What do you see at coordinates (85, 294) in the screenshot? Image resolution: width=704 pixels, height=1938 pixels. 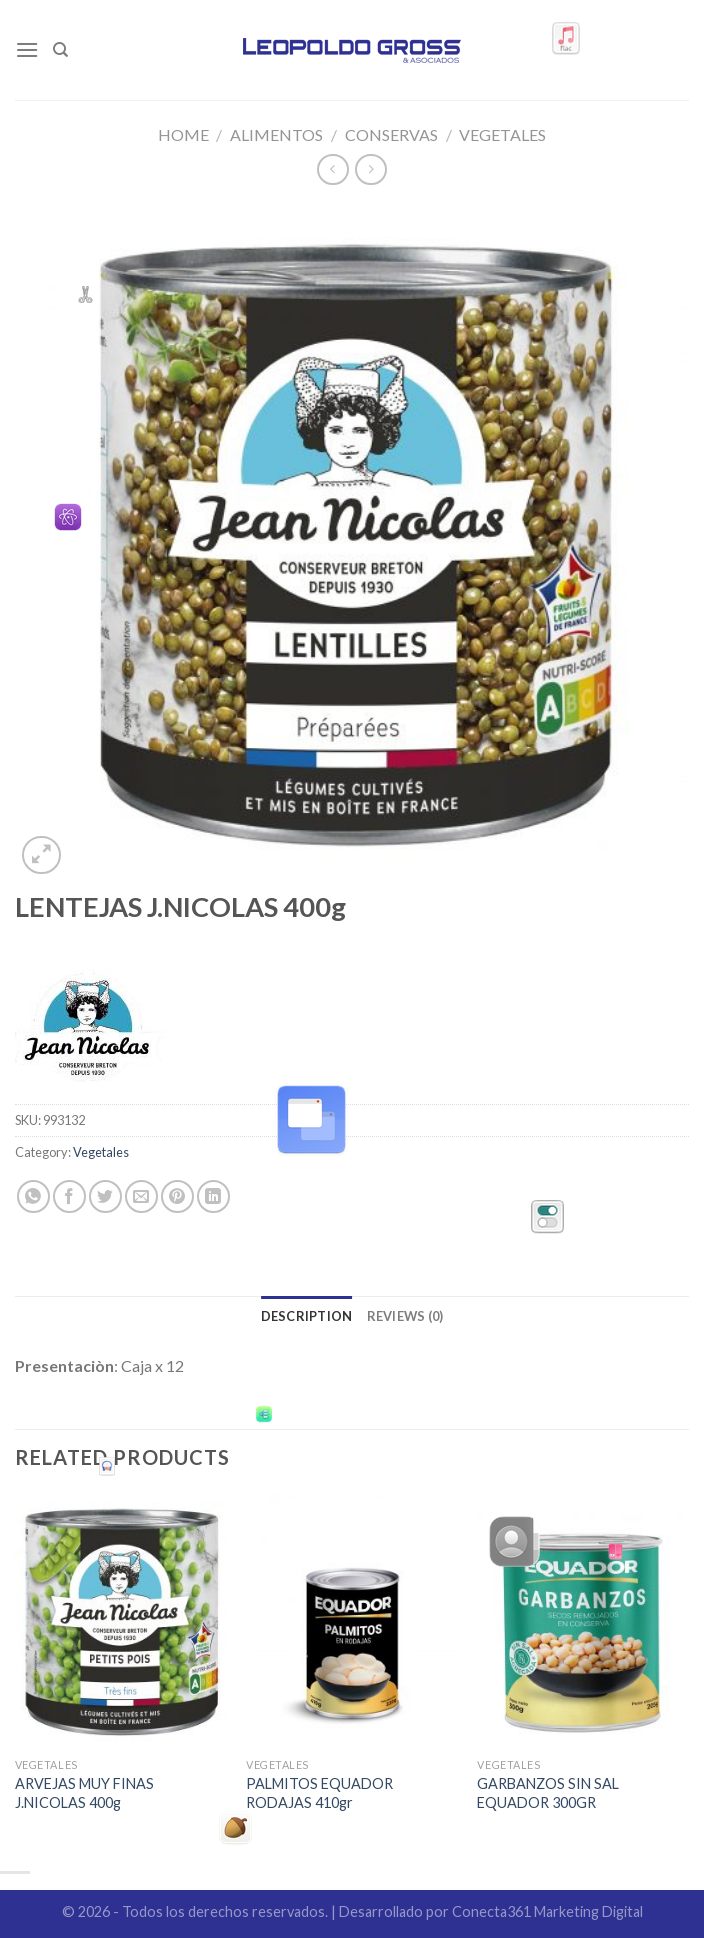 I see `cut selected content to clipboard` at bounding box center [85, 294].